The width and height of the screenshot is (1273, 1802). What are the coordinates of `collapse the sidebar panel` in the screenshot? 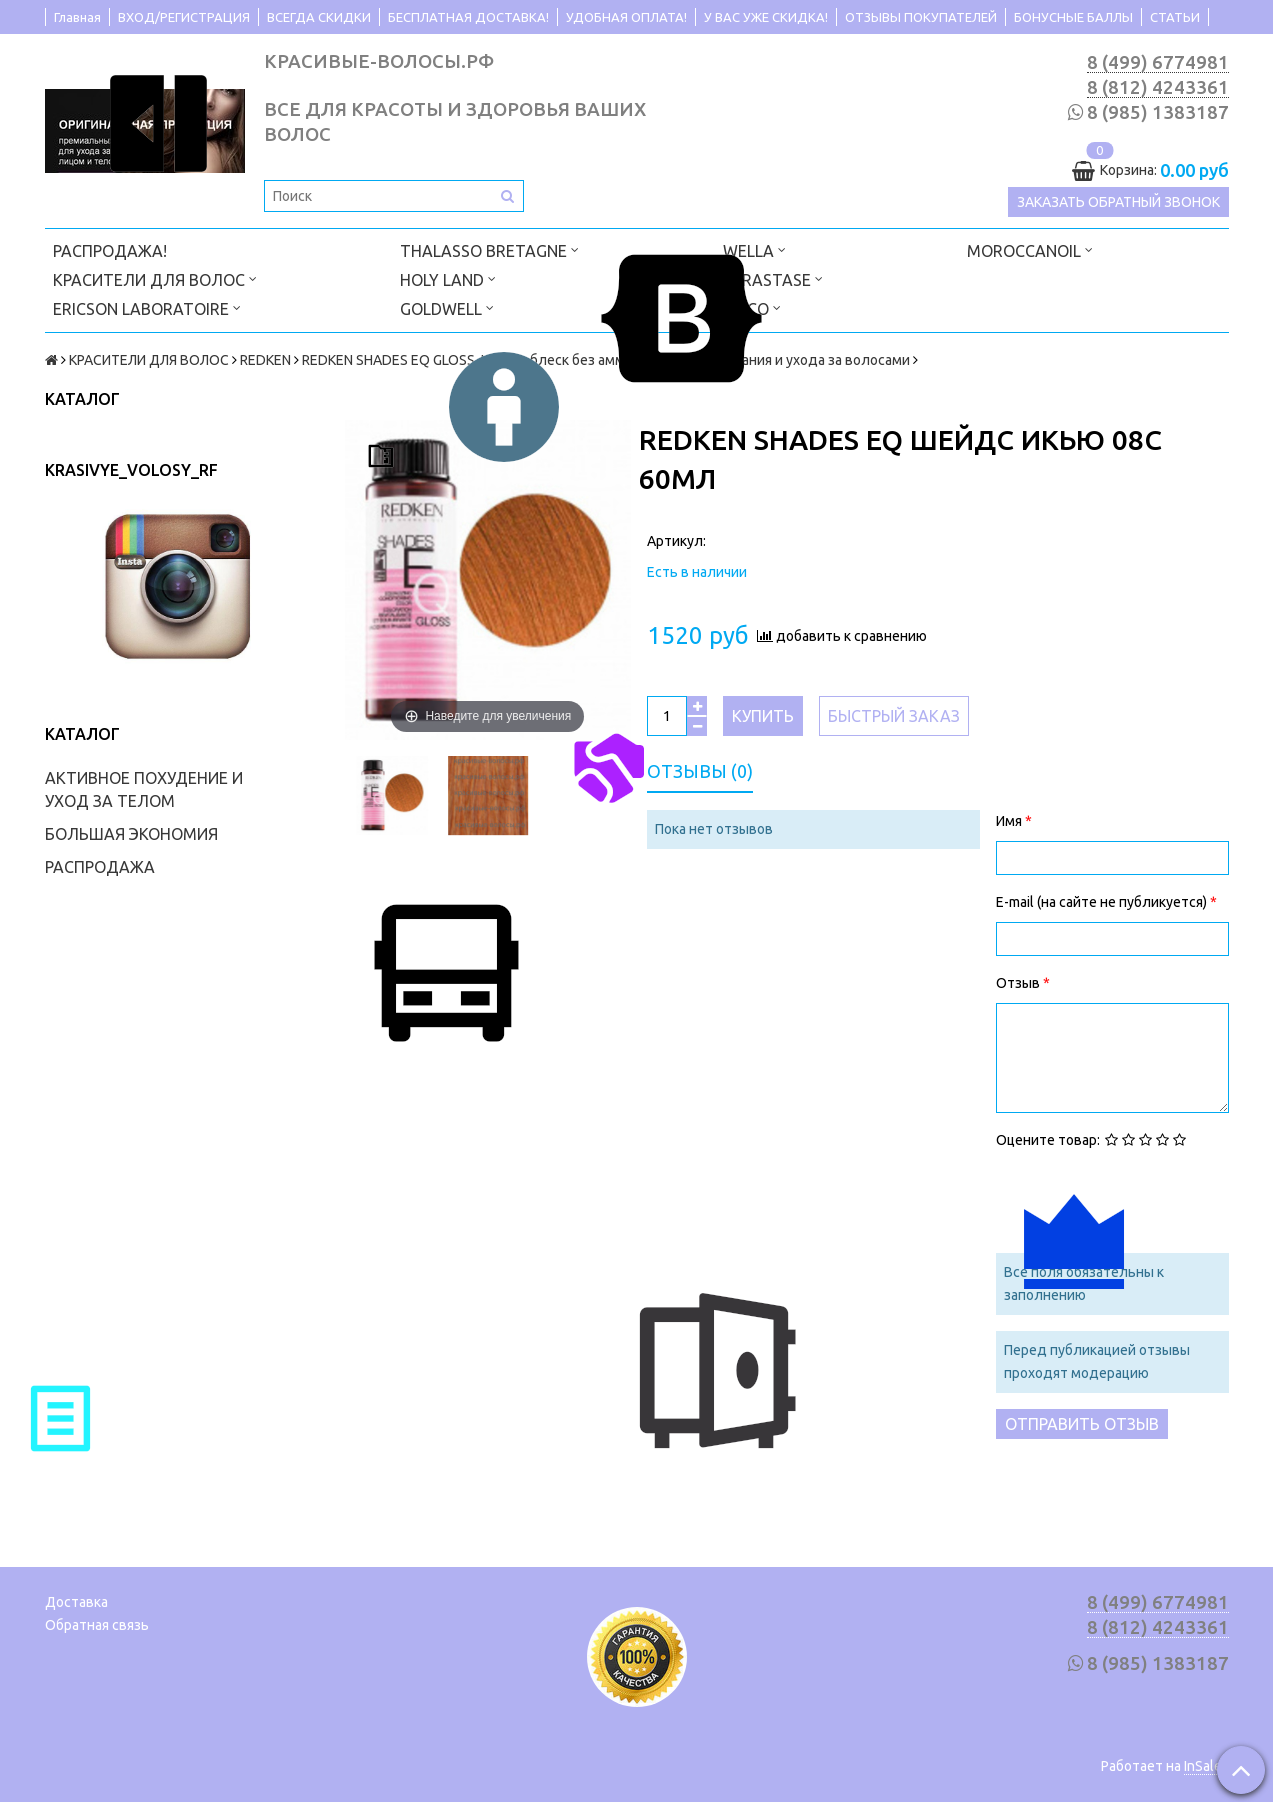 It's located at (158, 123).